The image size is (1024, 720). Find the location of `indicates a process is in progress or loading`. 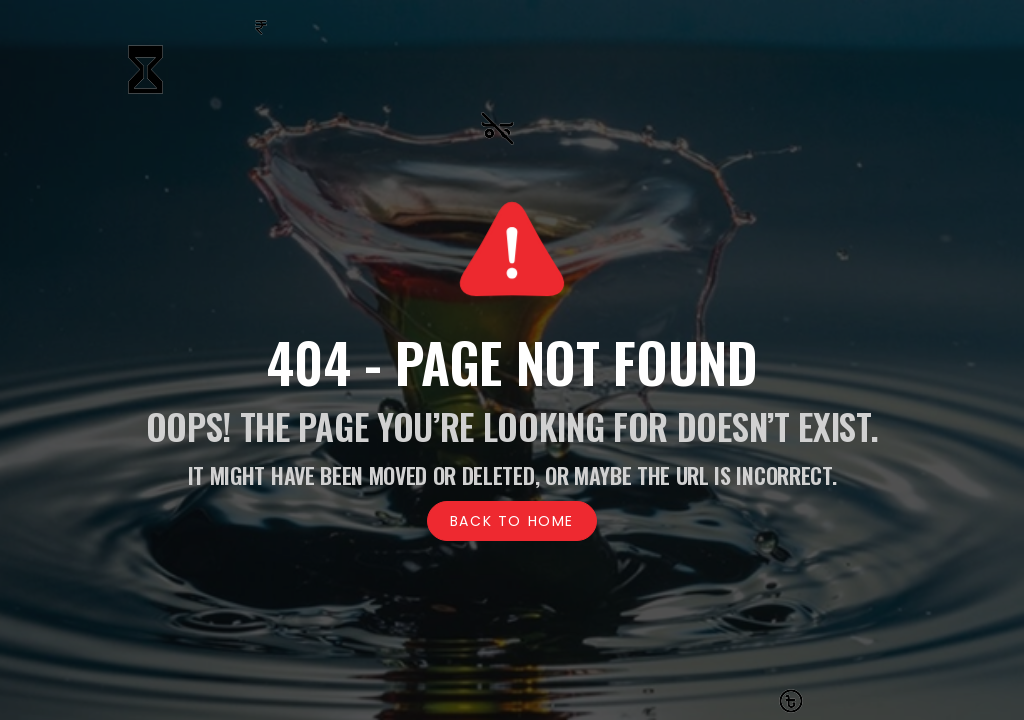

indicates a process is in progress or loading is located at coordinates (145, 69).